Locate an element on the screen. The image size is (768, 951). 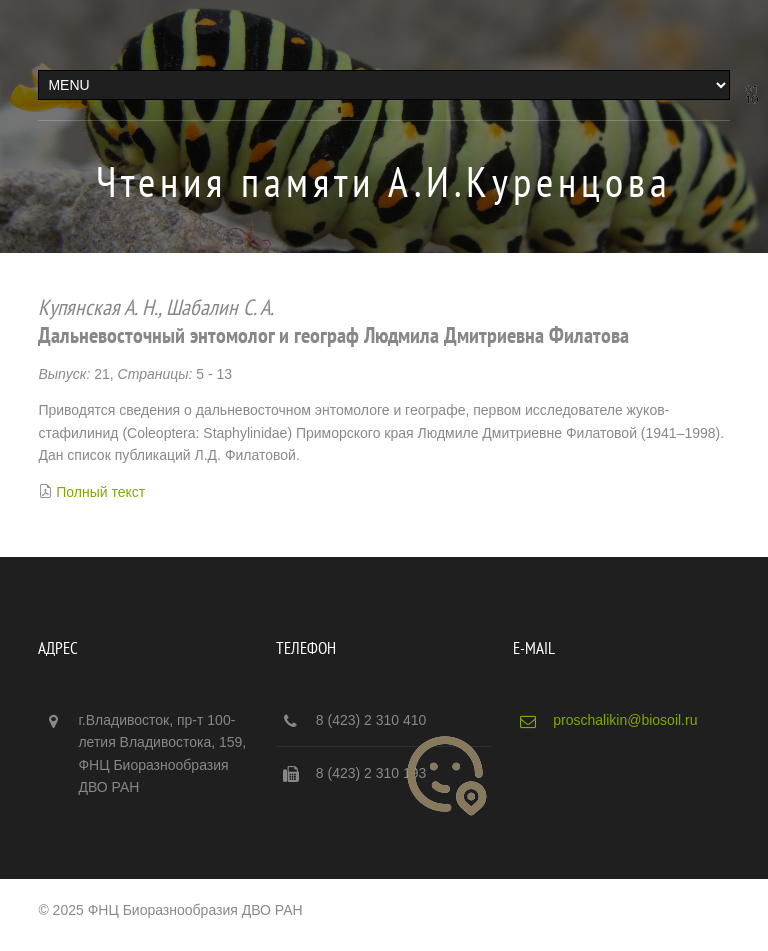
view or access binary/code data is located at coordinates (751, 94).